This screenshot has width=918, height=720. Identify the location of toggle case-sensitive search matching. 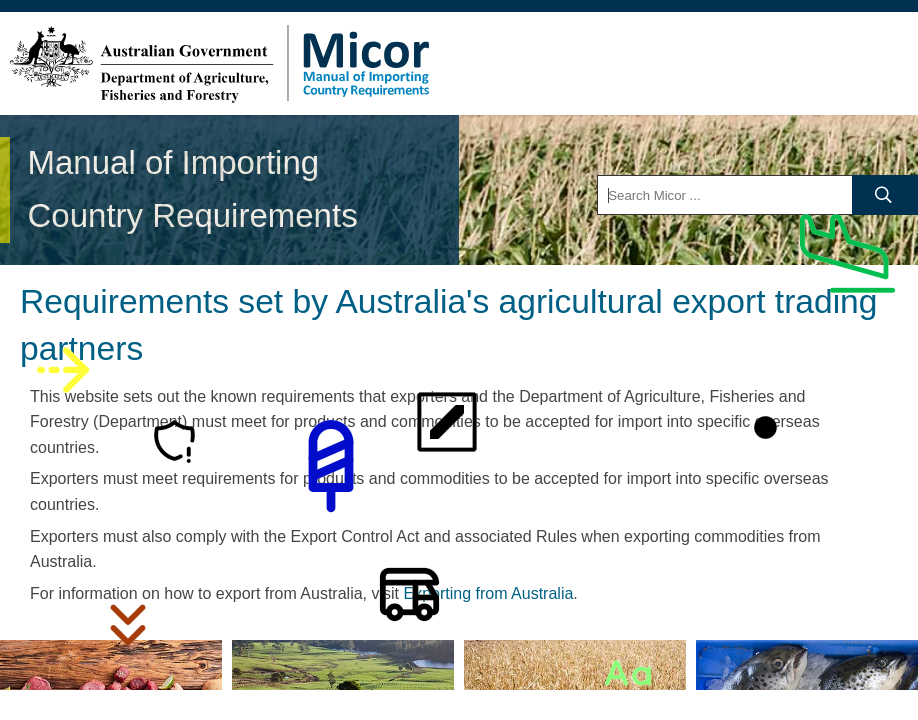
(628, 675).